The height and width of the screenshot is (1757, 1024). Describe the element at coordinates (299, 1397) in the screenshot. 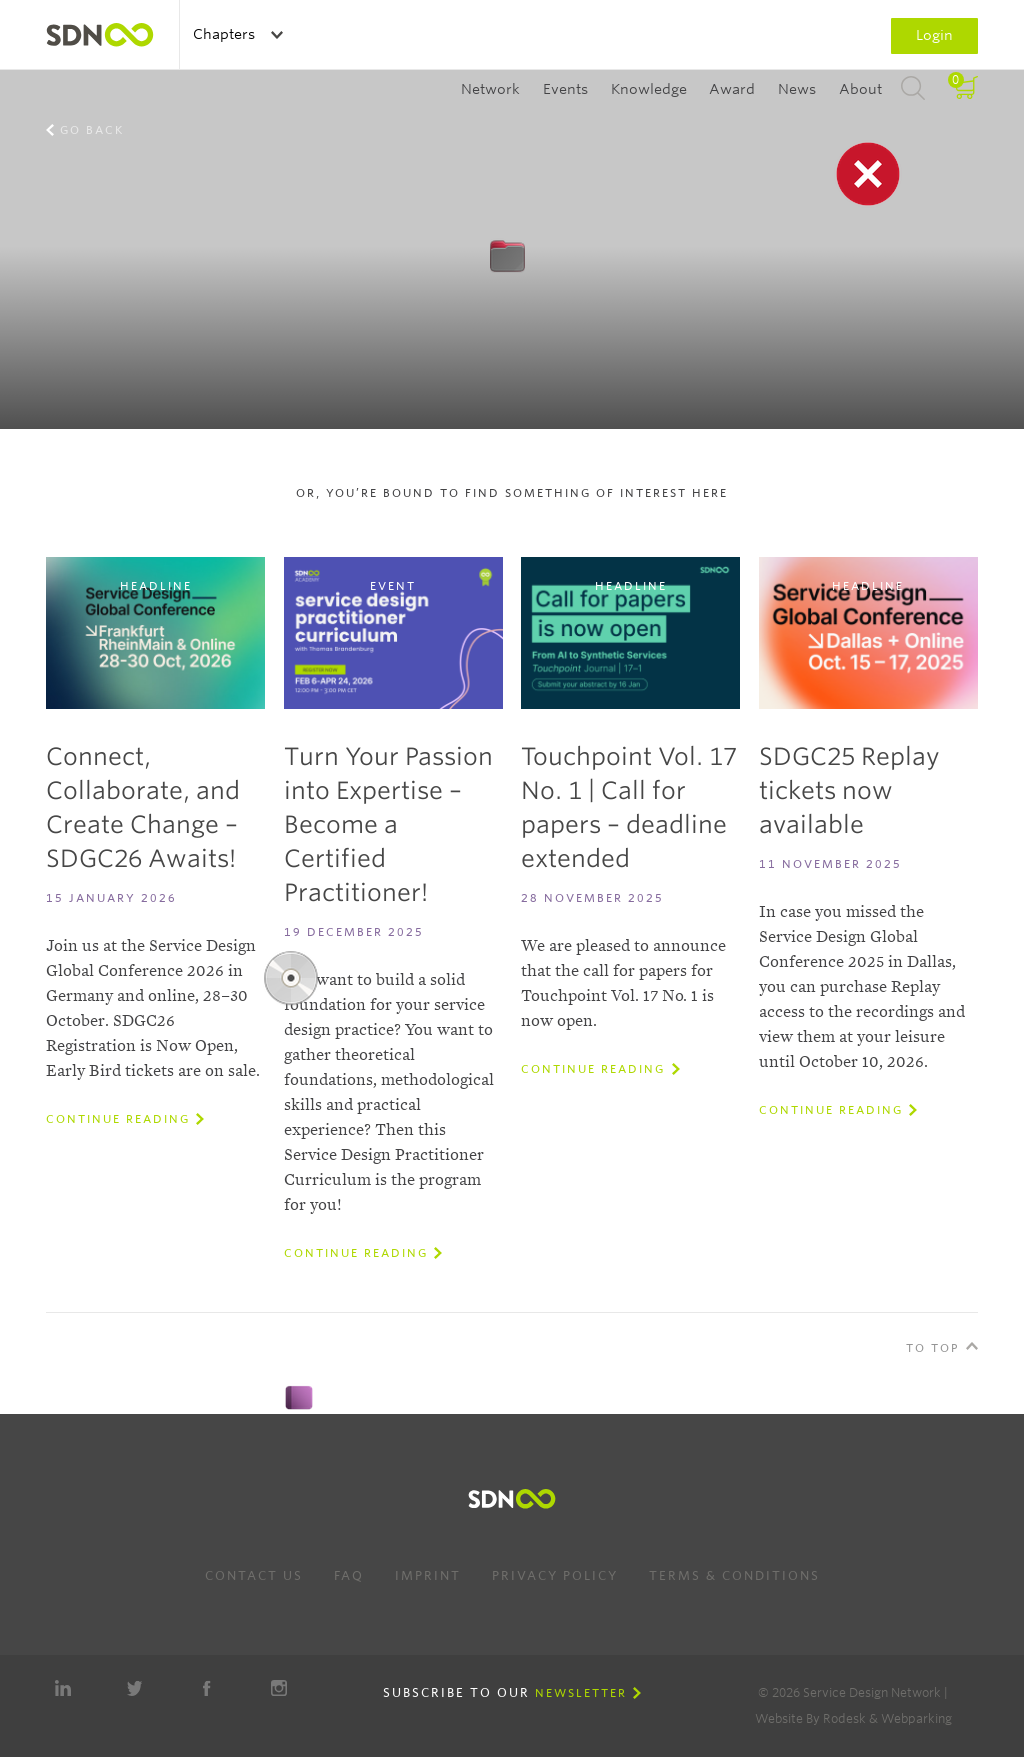

I see `access desktop folder` at that location.